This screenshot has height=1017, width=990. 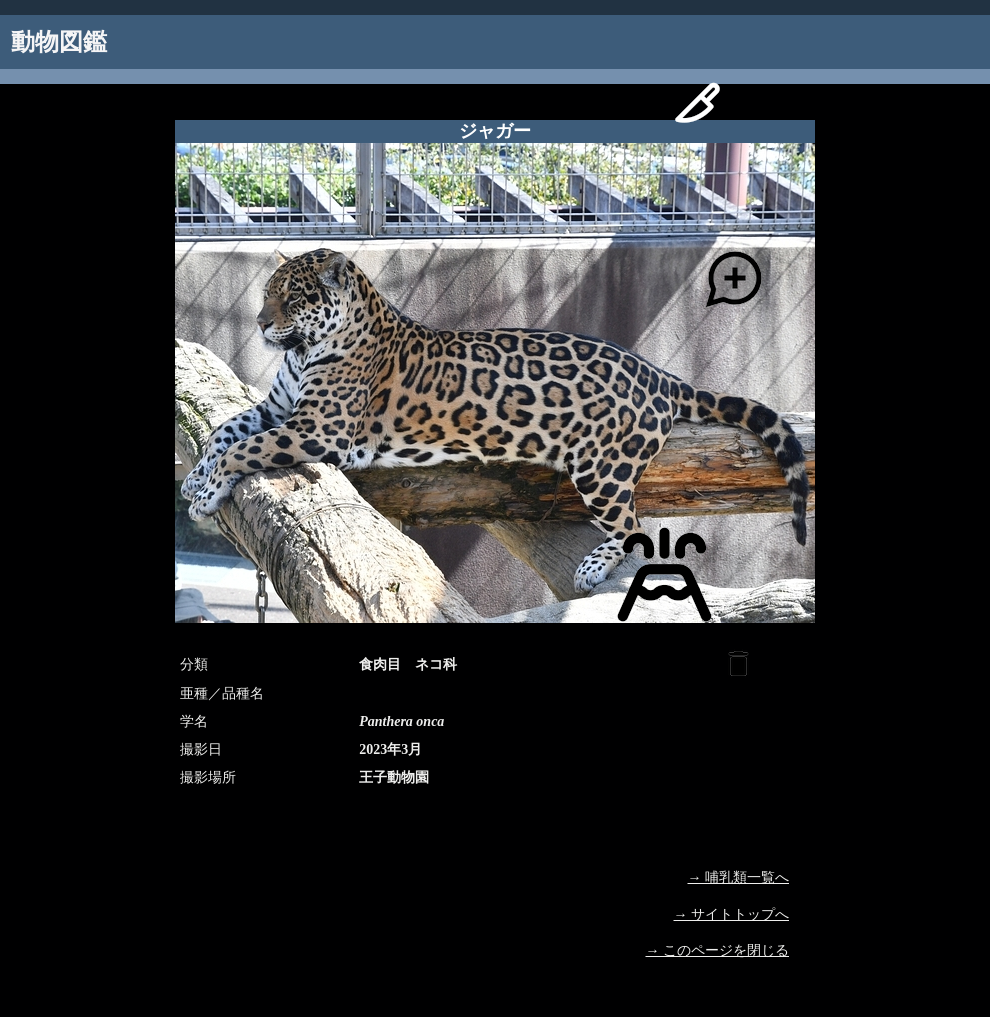 I want to click on delete selected item, so click(x=738, y=663).